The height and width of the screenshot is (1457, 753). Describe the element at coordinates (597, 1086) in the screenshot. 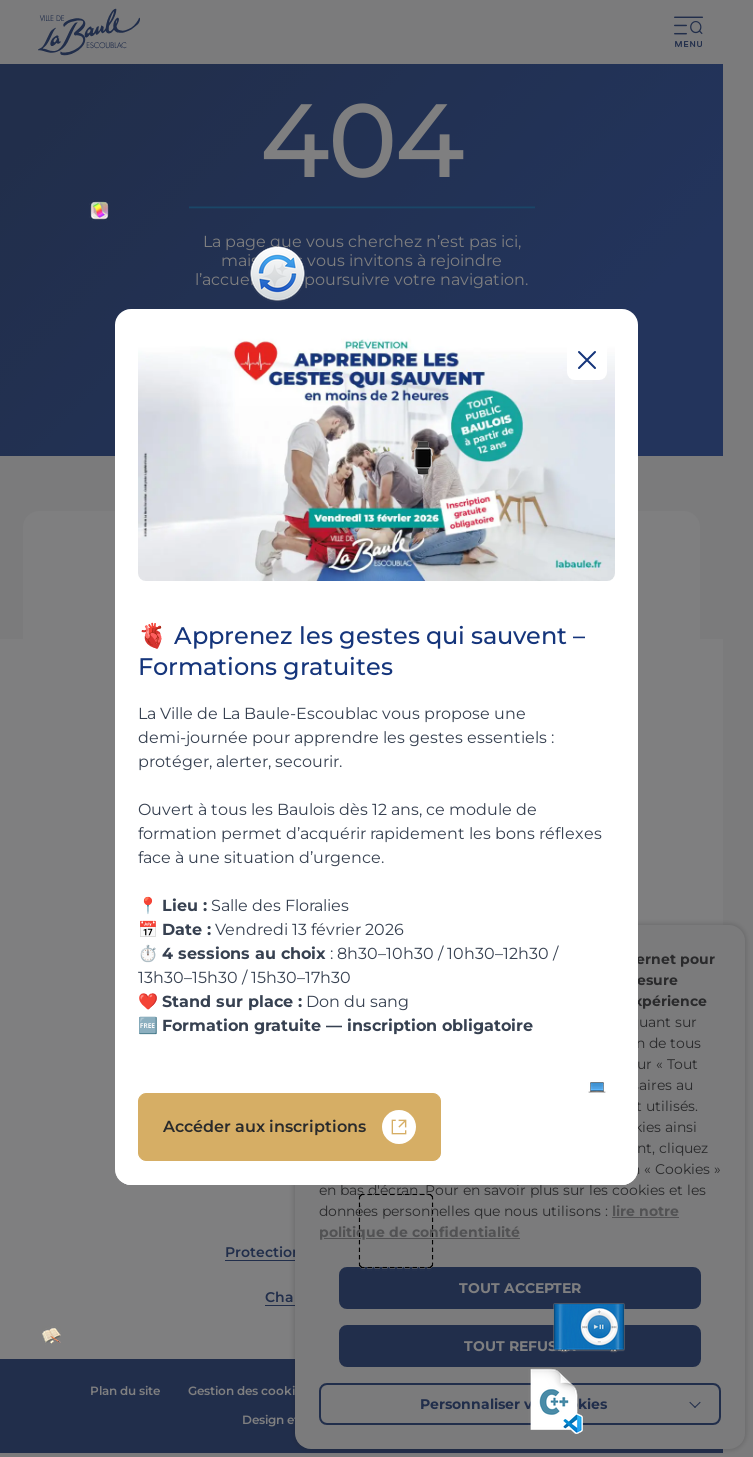

I see `represents this macbook pro in system settings` at that location.